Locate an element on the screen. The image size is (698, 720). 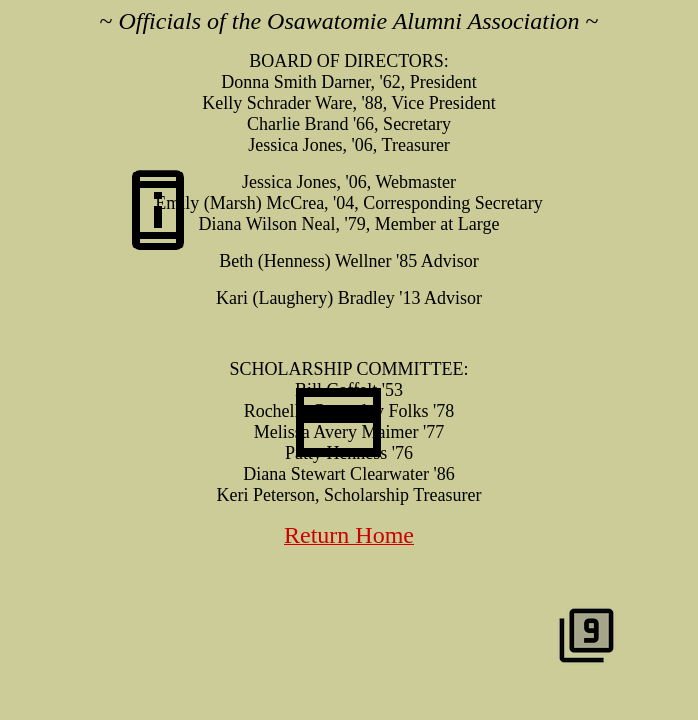
access payment methods is located at coordinates (338, 422).